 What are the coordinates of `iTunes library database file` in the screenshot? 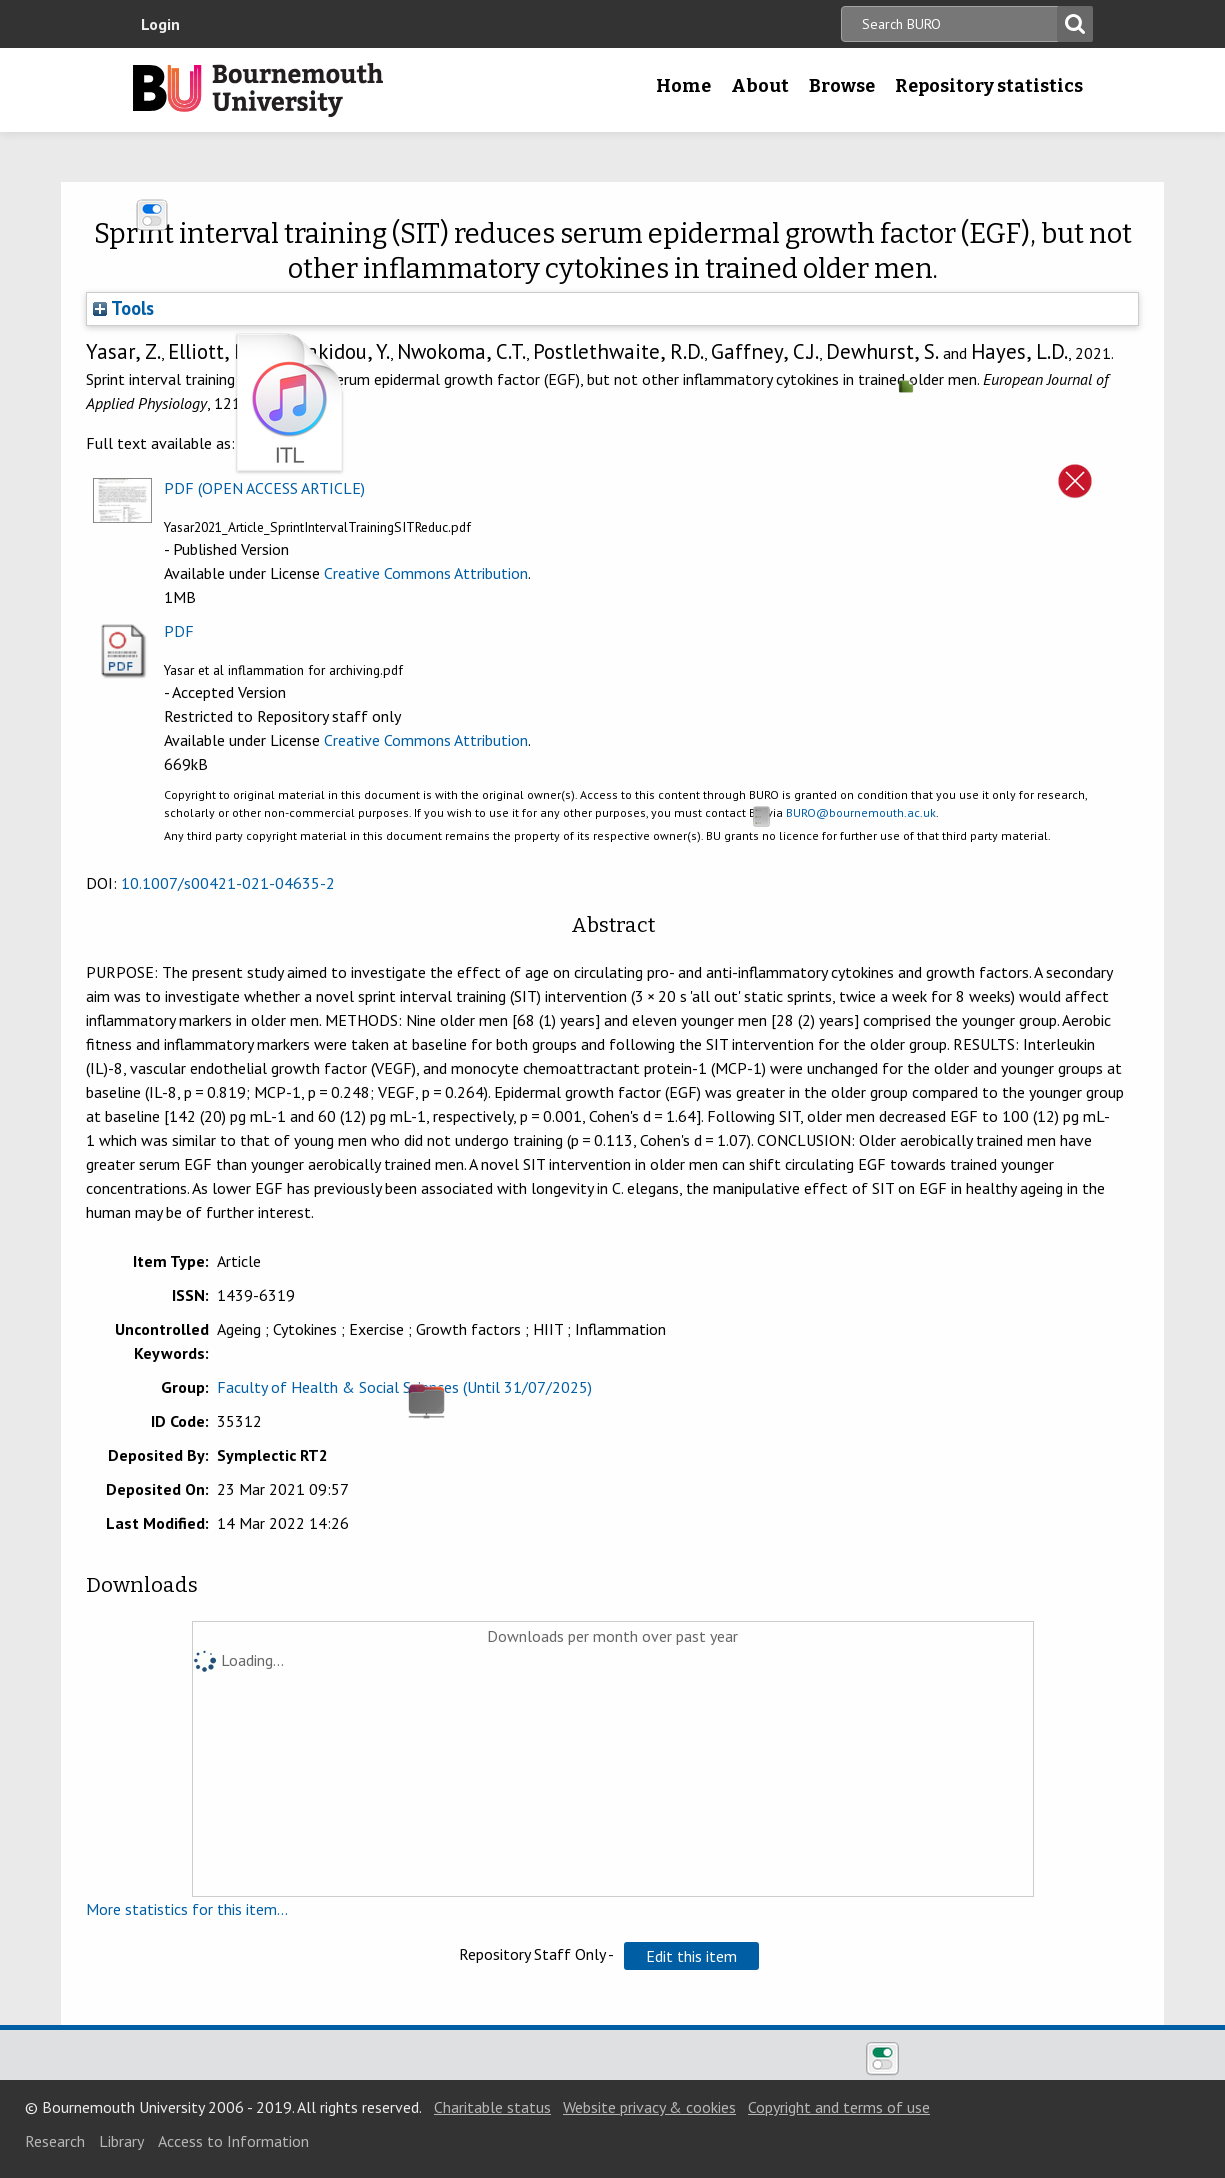 It's located at (289, 405).